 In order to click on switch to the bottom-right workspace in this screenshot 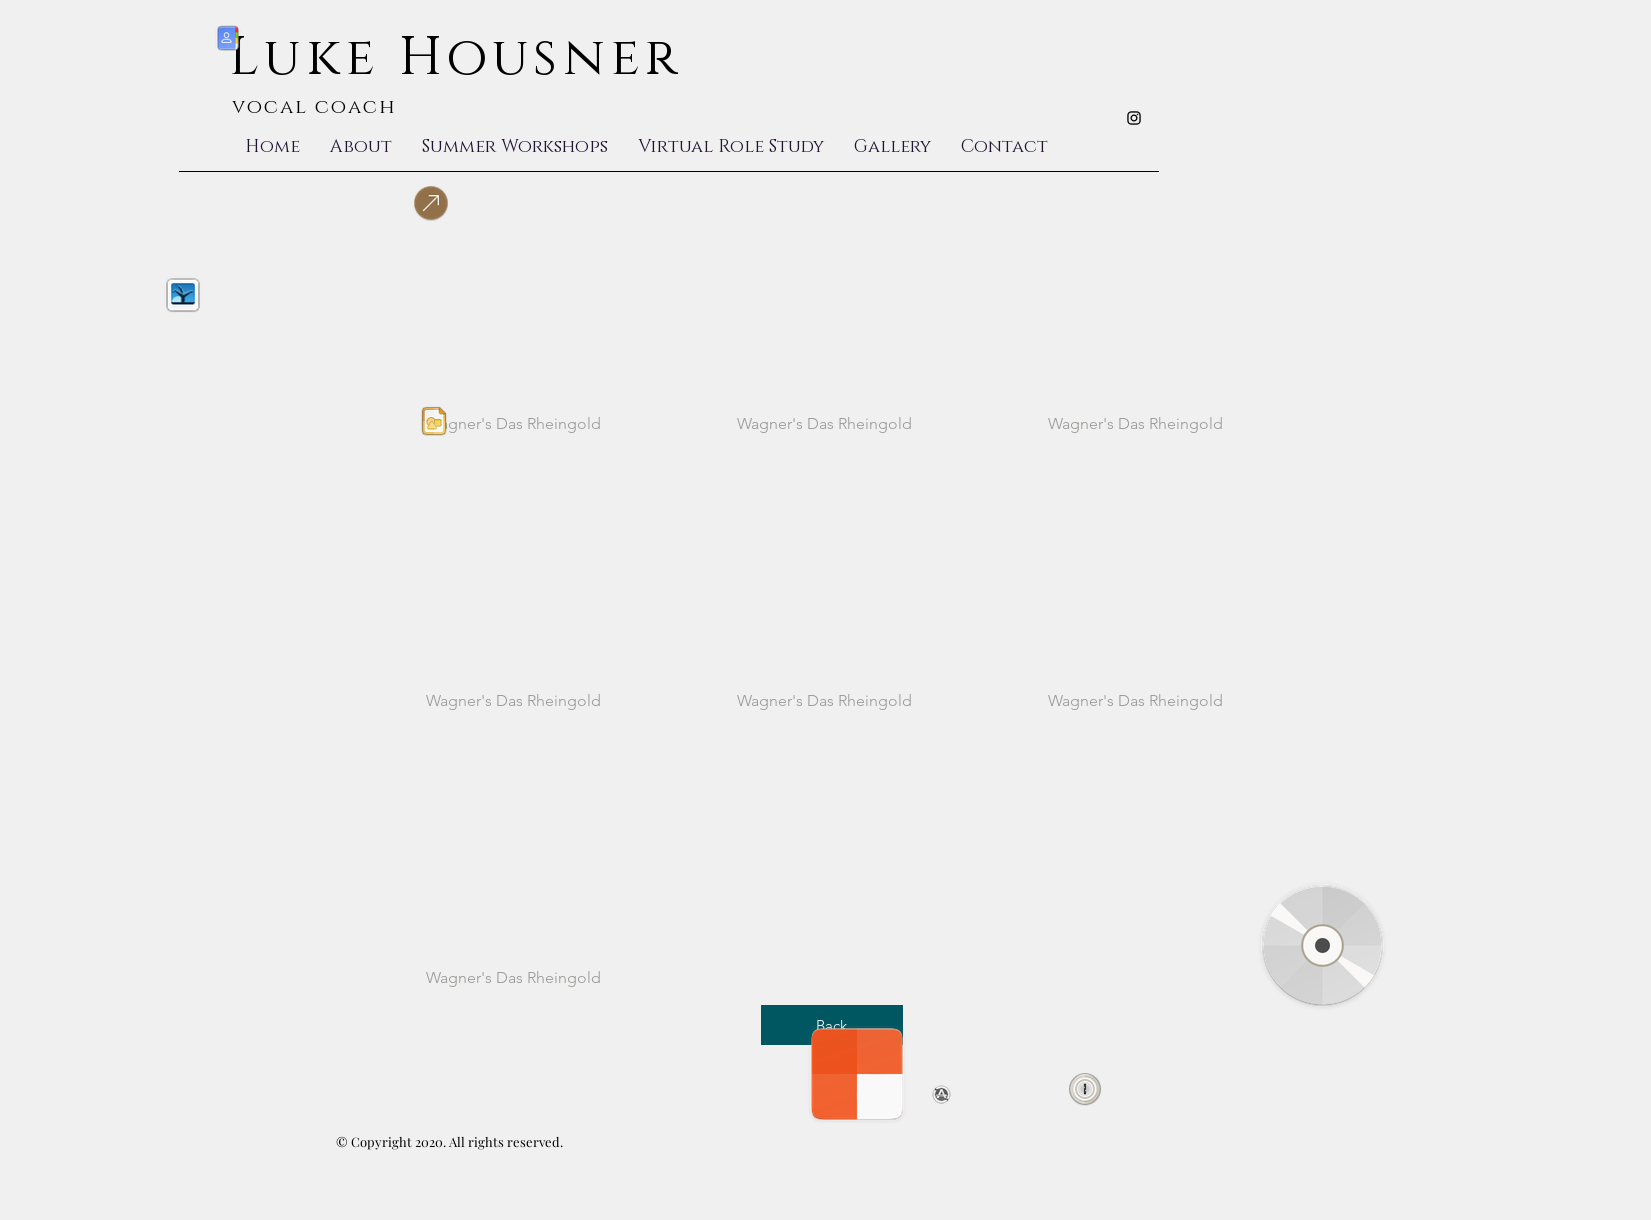, I will do `click(857, 1074)`.